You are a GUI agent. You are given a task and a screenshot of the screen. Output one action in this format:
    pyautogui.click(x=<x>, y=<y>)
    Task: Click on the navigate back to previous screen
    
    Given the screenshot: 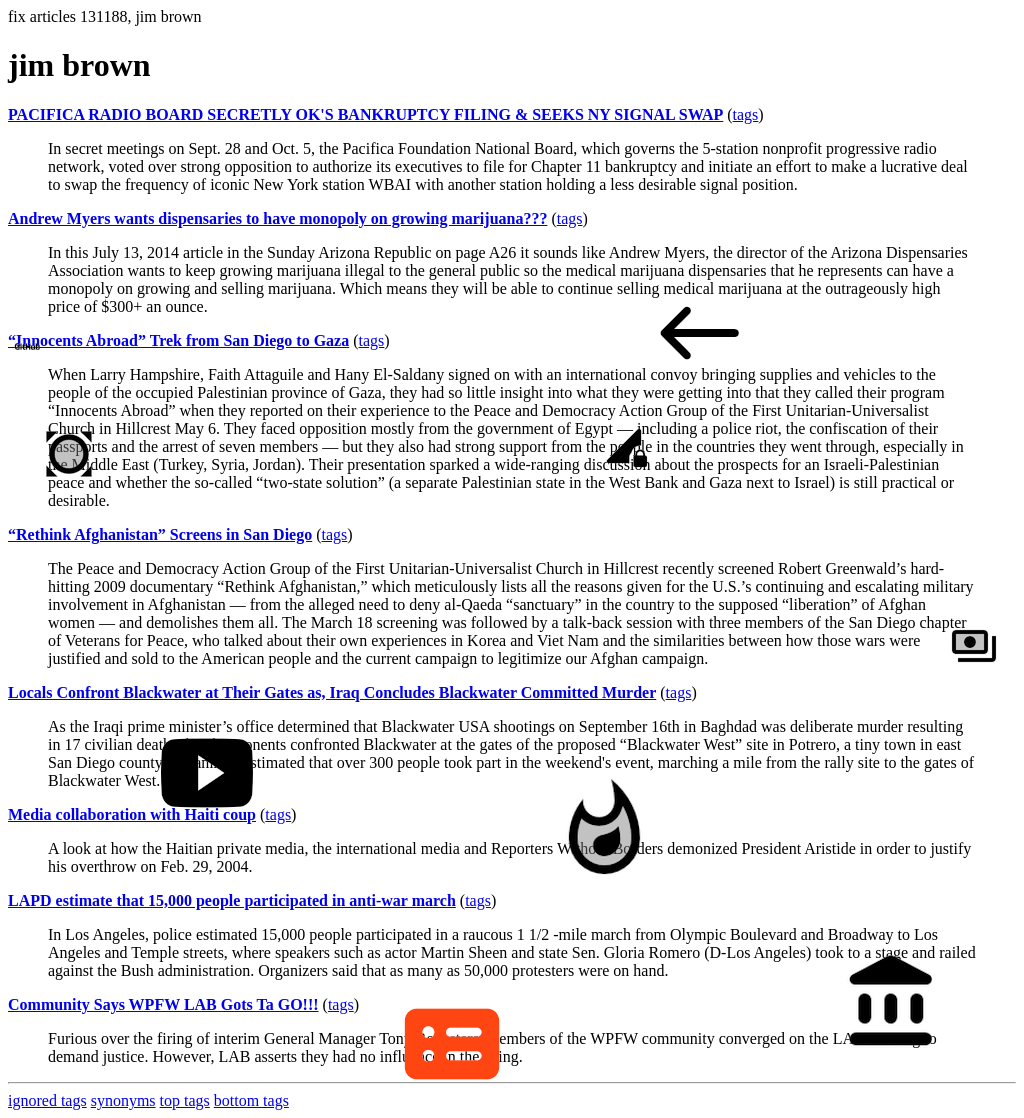 What is the action you would take?
    pyautogui.click(x=699, y=333)
    